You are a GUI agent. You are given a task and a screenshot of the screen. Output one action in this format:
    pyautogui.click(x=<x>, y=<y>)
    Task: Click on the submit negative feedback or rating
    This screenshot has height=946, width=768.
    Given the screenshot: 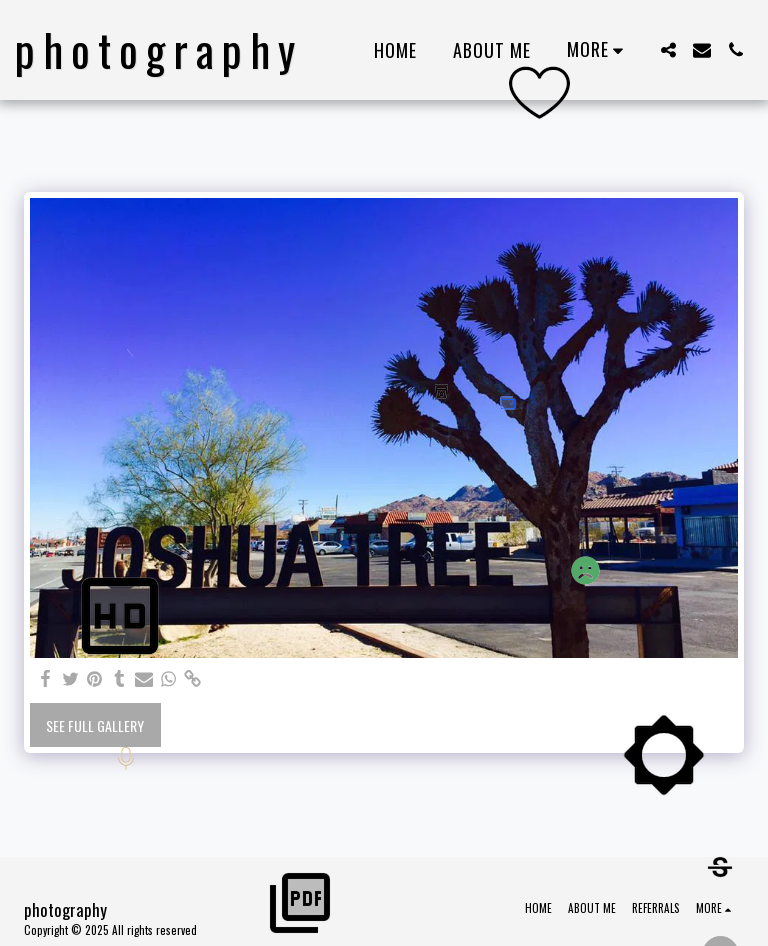 What is the action you would take?
    pyautogui.click(x=585, y=570)
    